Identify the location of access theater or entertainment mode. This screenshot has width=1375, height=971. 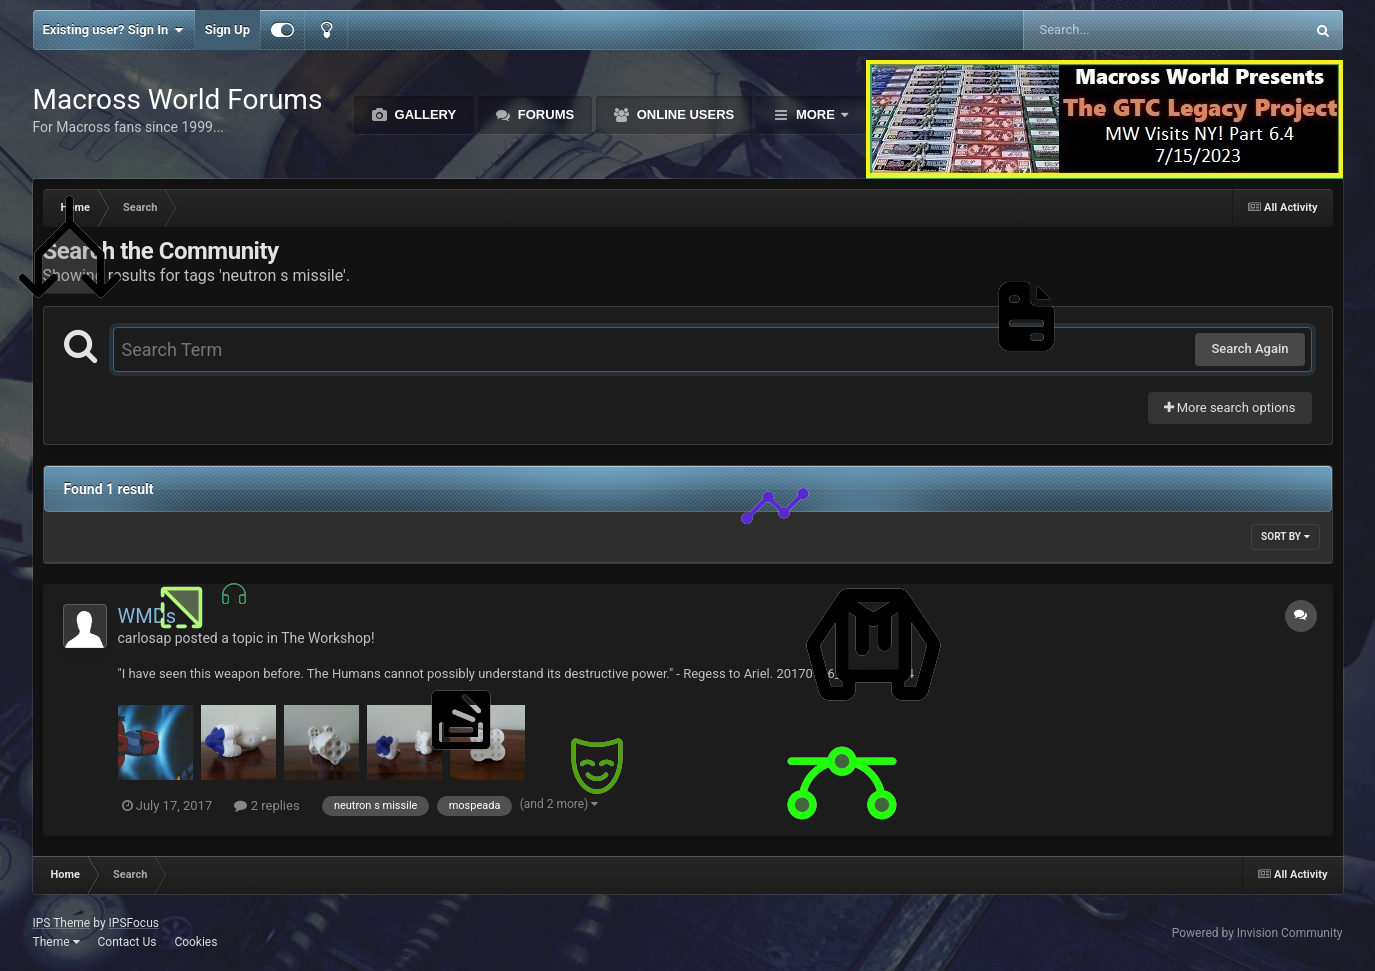
(597, 764).